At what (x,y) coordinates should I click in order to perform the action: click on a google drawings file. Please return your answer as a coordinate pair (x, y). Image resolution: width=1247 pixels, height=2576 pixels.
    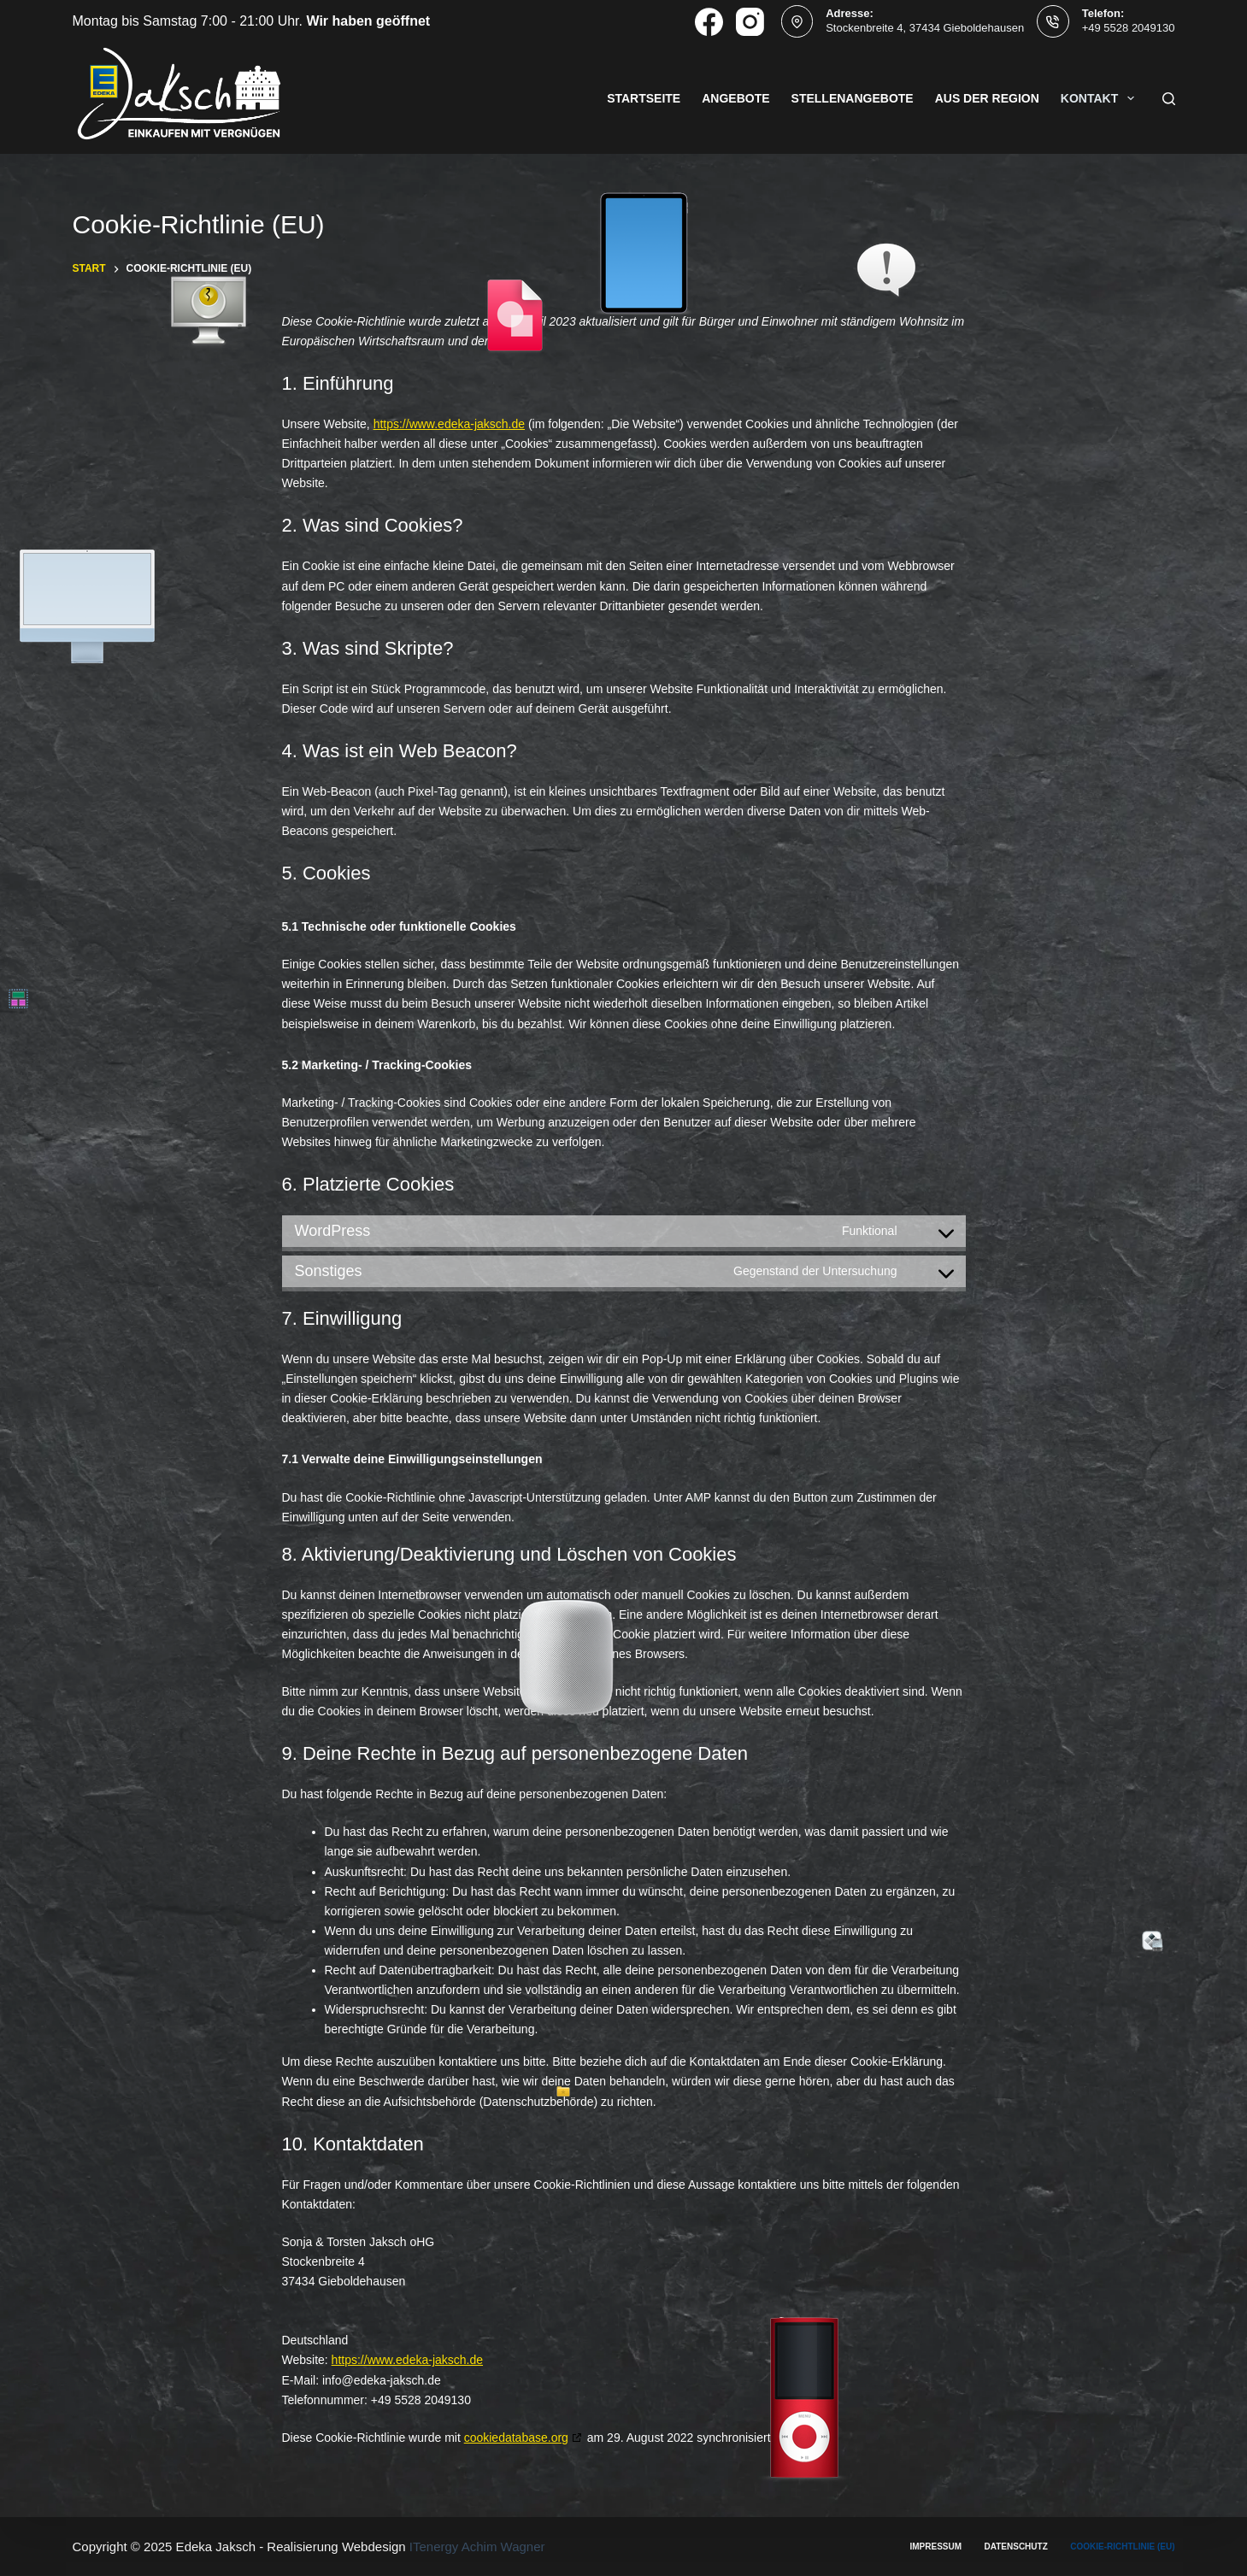
    Looking at the image, I should click on (515, 316).